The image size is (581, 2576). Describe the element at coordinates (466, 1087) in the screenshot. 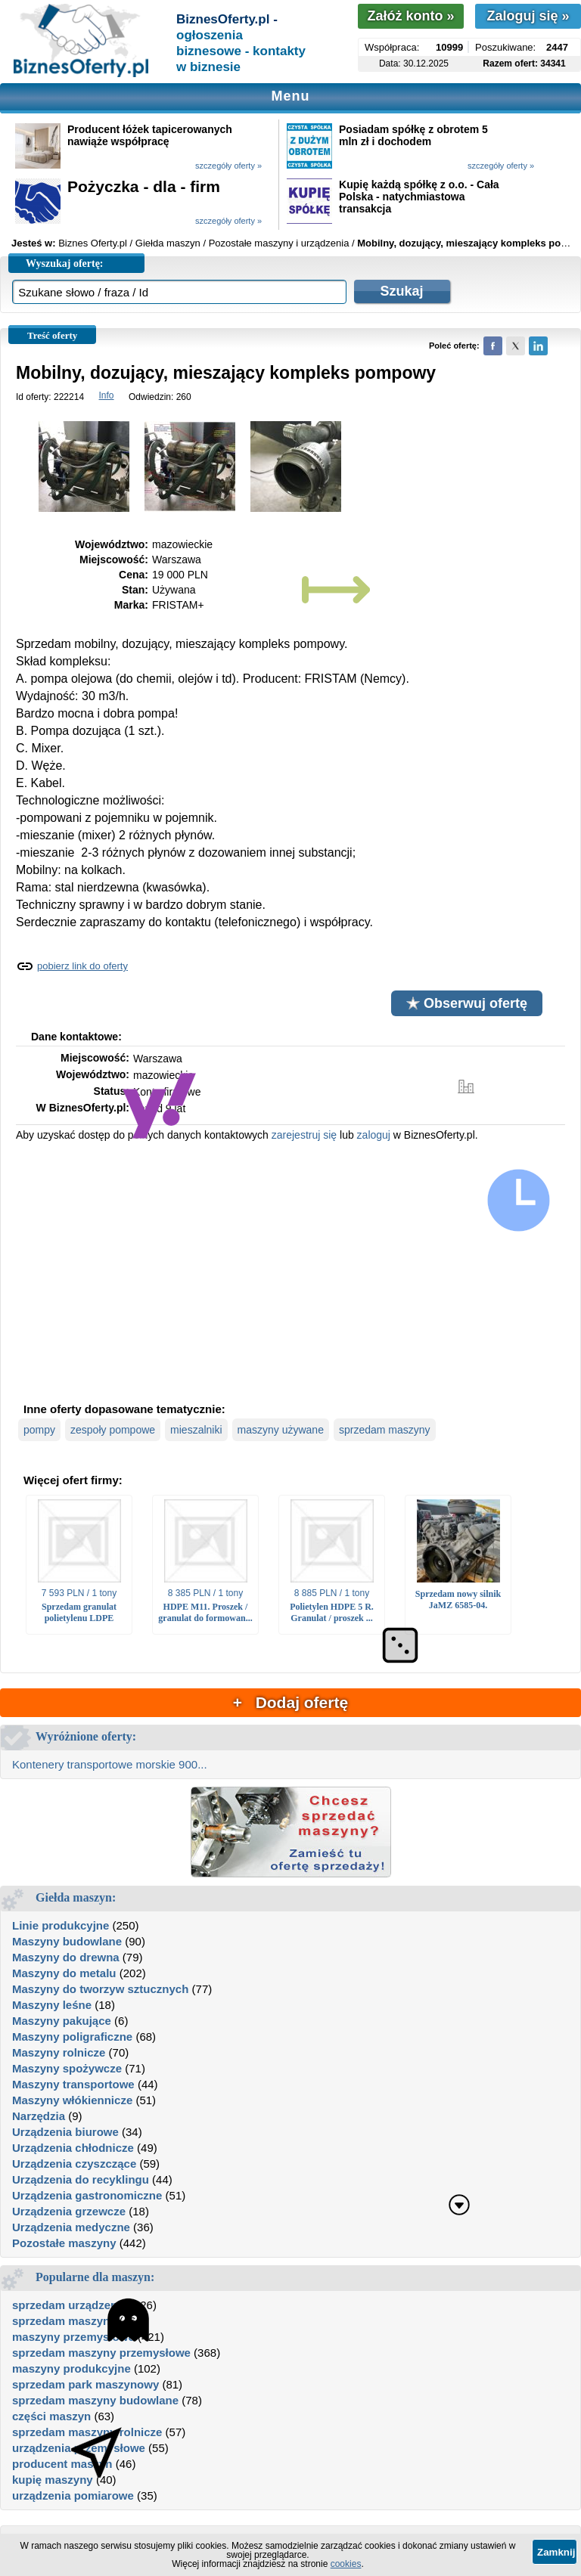

I see `view city or urban locations` at that location.